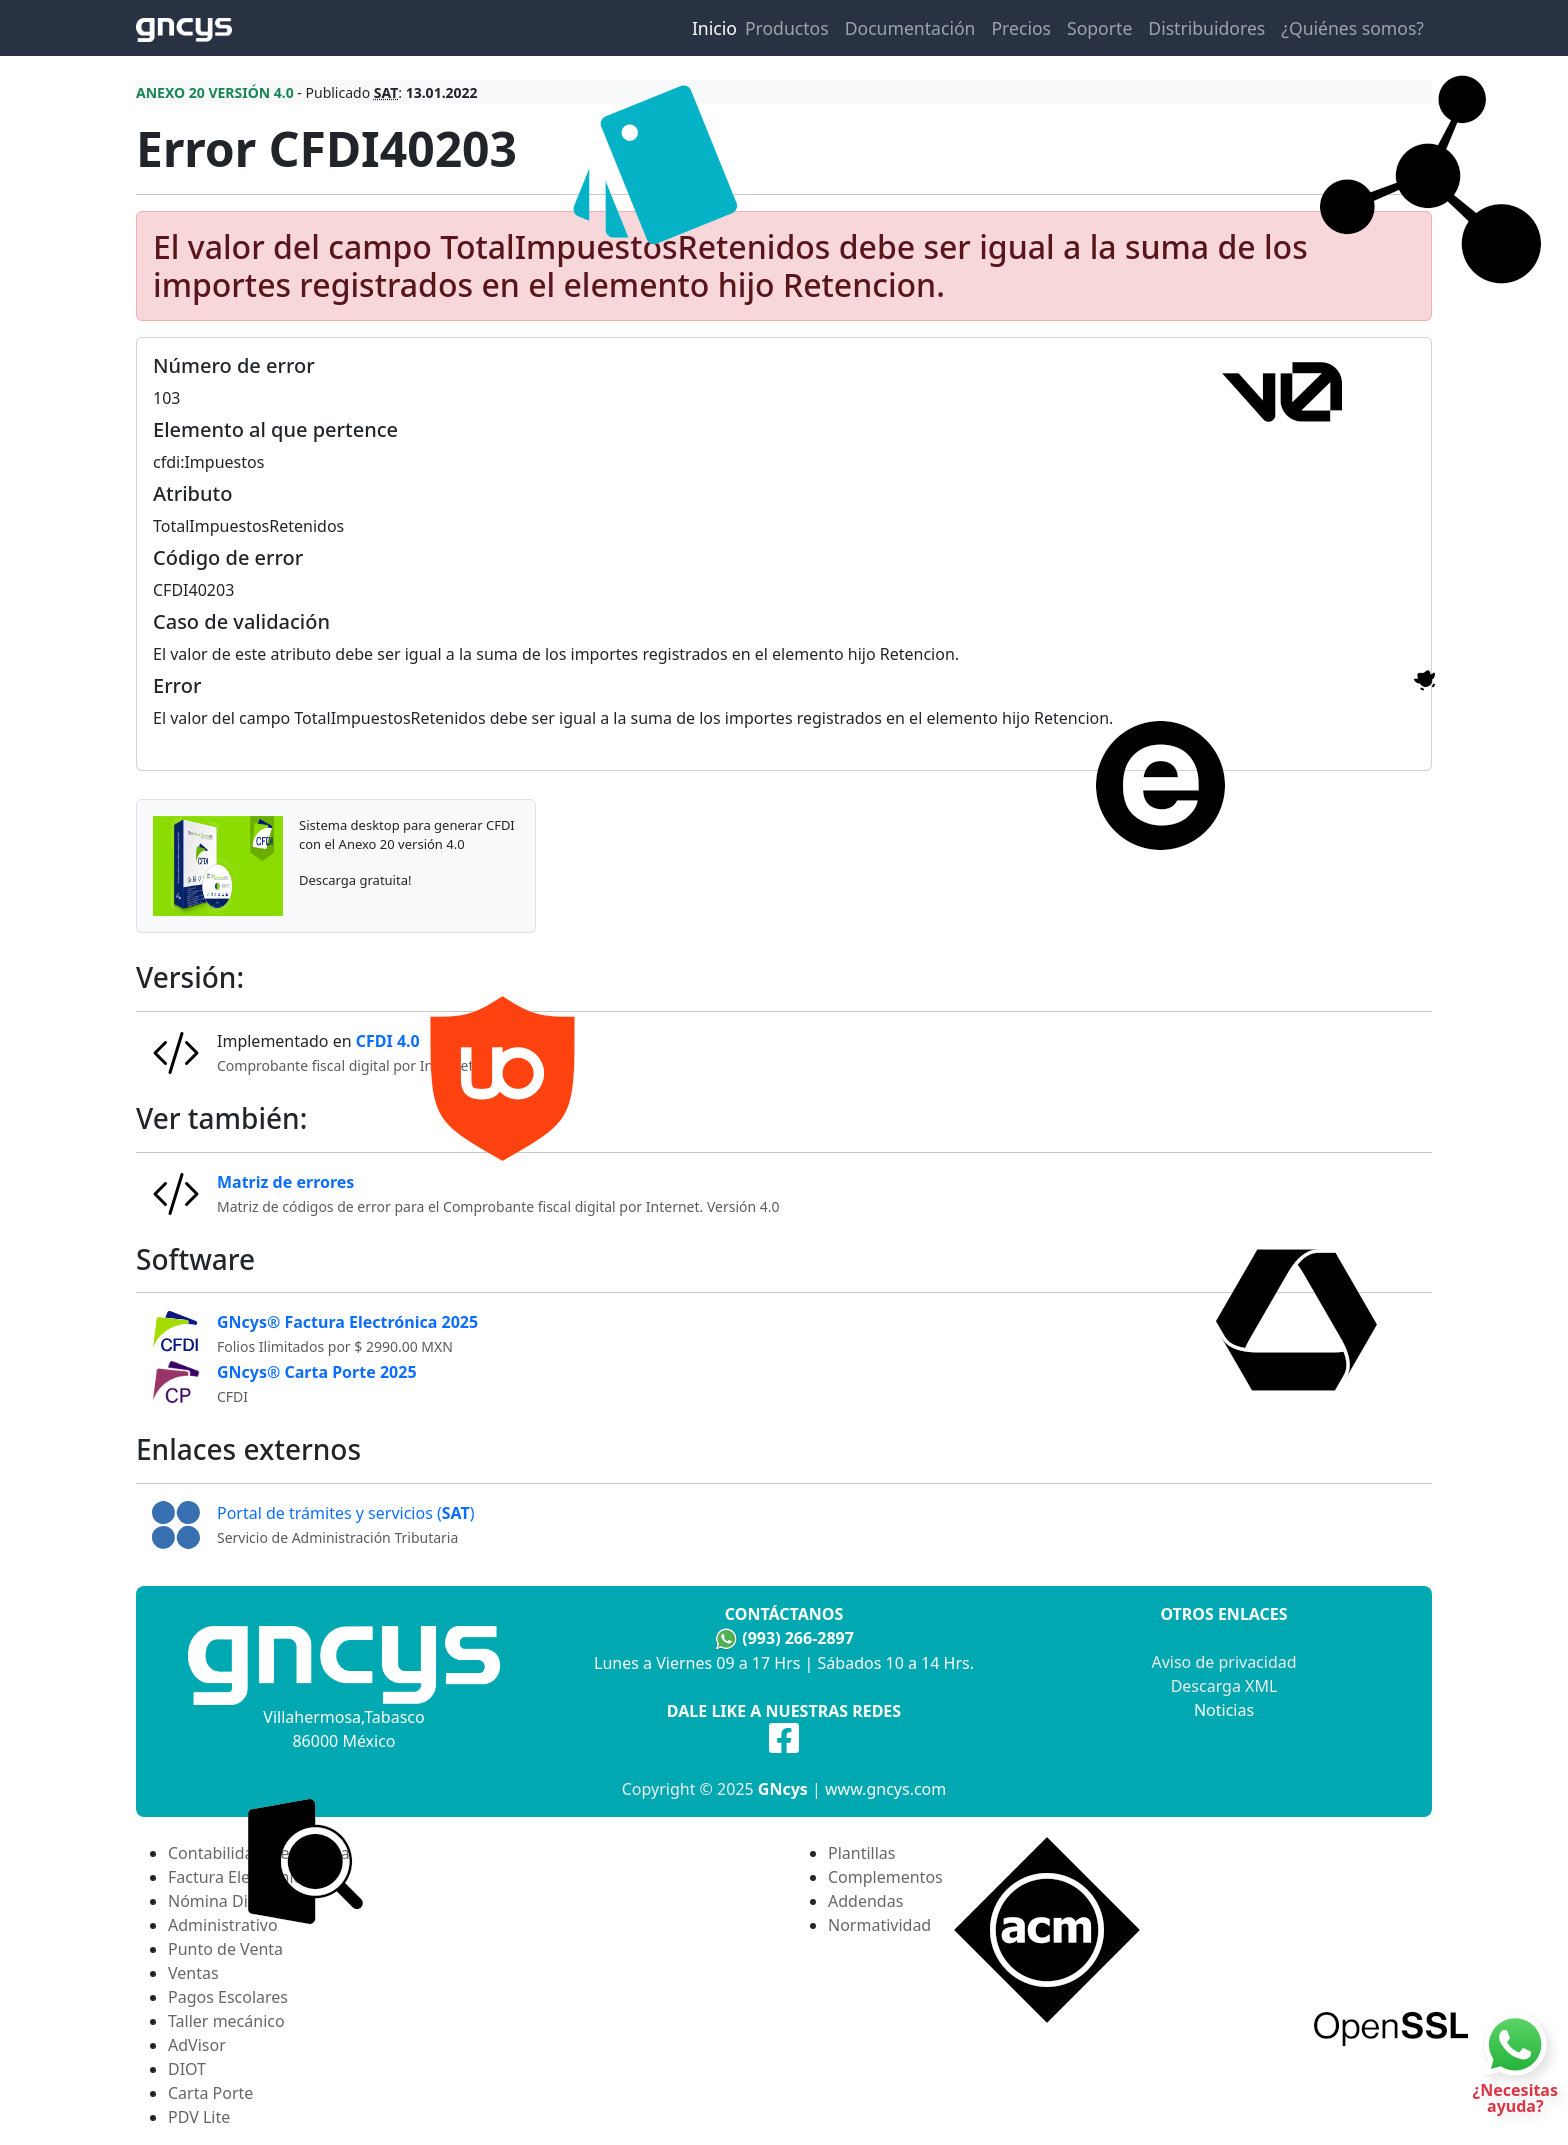  What do you see at coordinates (1391, 2029) in the screenshot?
I see `OpenSSL cryptography library logo` at bounding box center [1391, 2029].